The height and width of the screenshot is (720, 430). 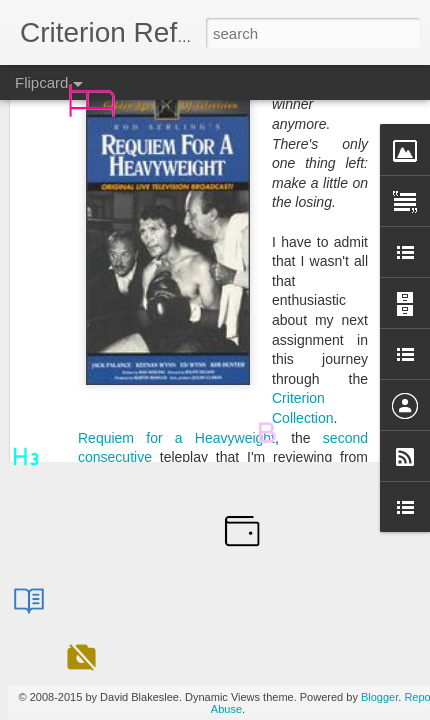 What do you see at coordinates (29, 599) in the screenshot?
I see `open reading mode or e-reader` at bounding box center [29, 599].